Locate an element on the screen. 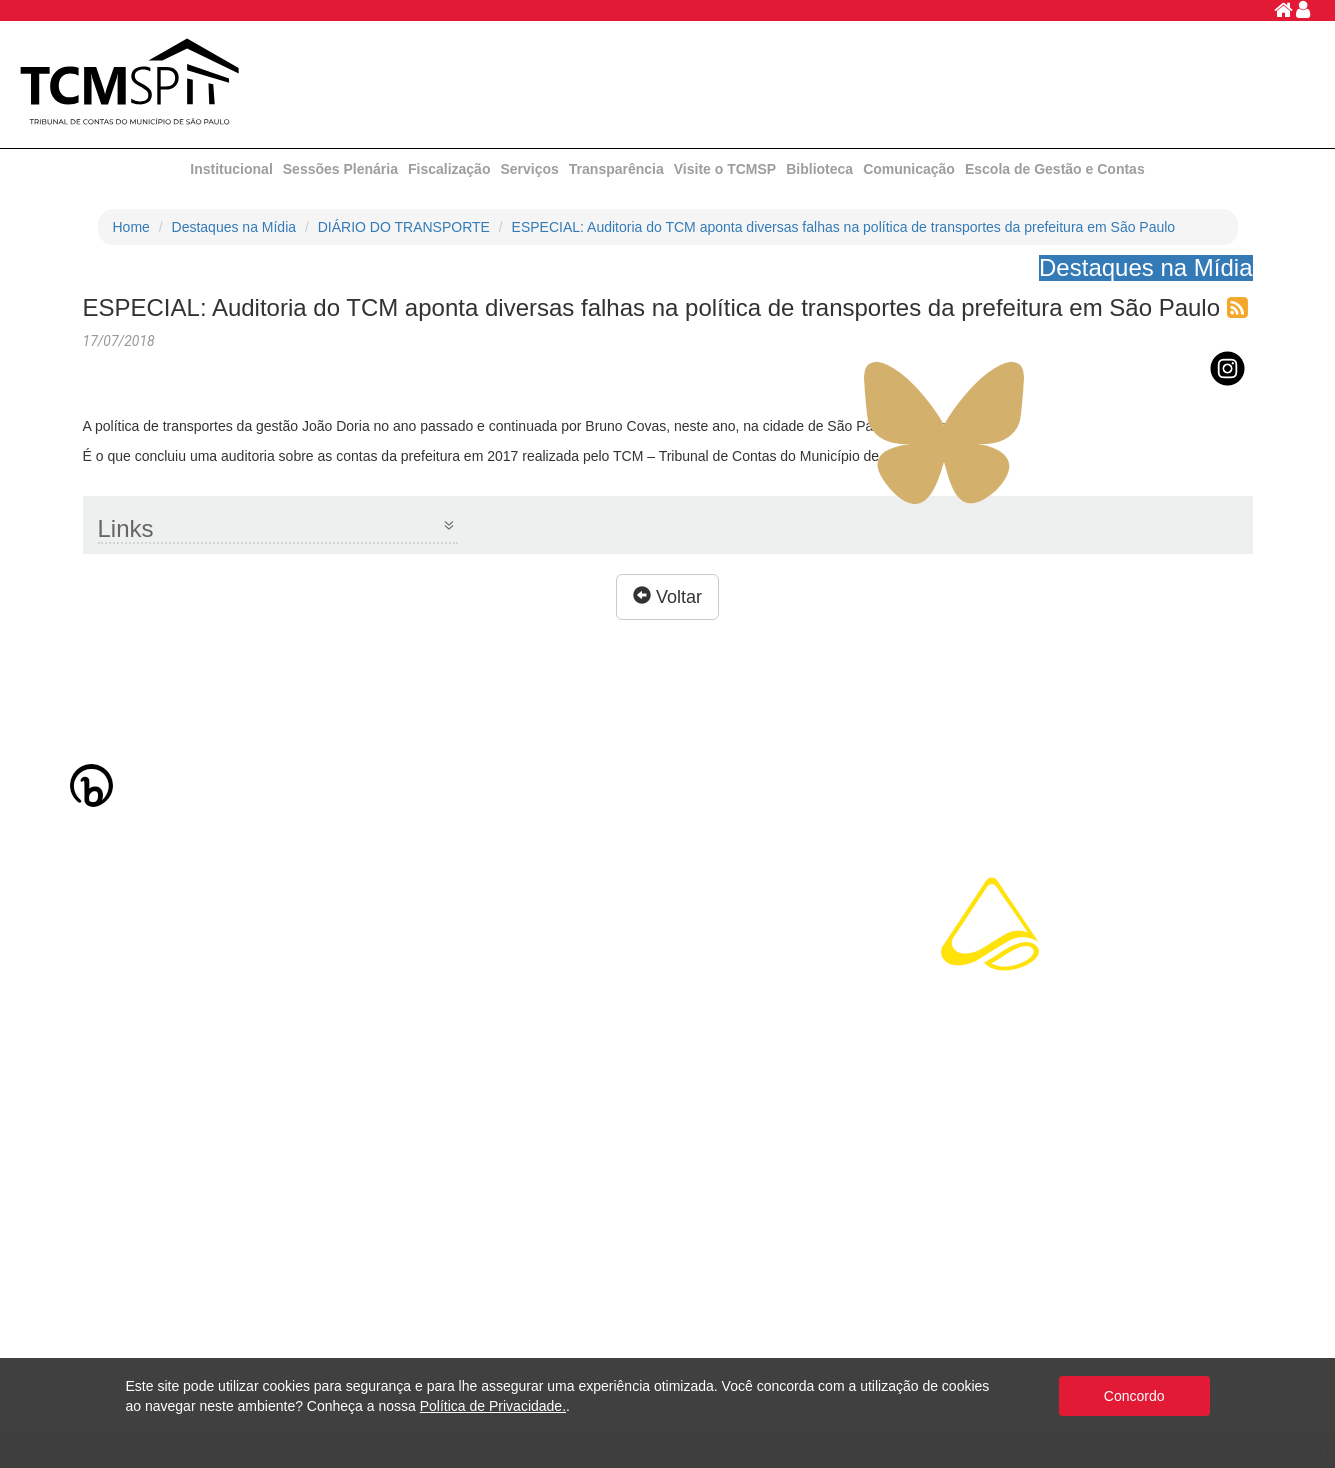 The image size is (1335, 1468). open bitly link shortening service is located at coordinates (91, 785).